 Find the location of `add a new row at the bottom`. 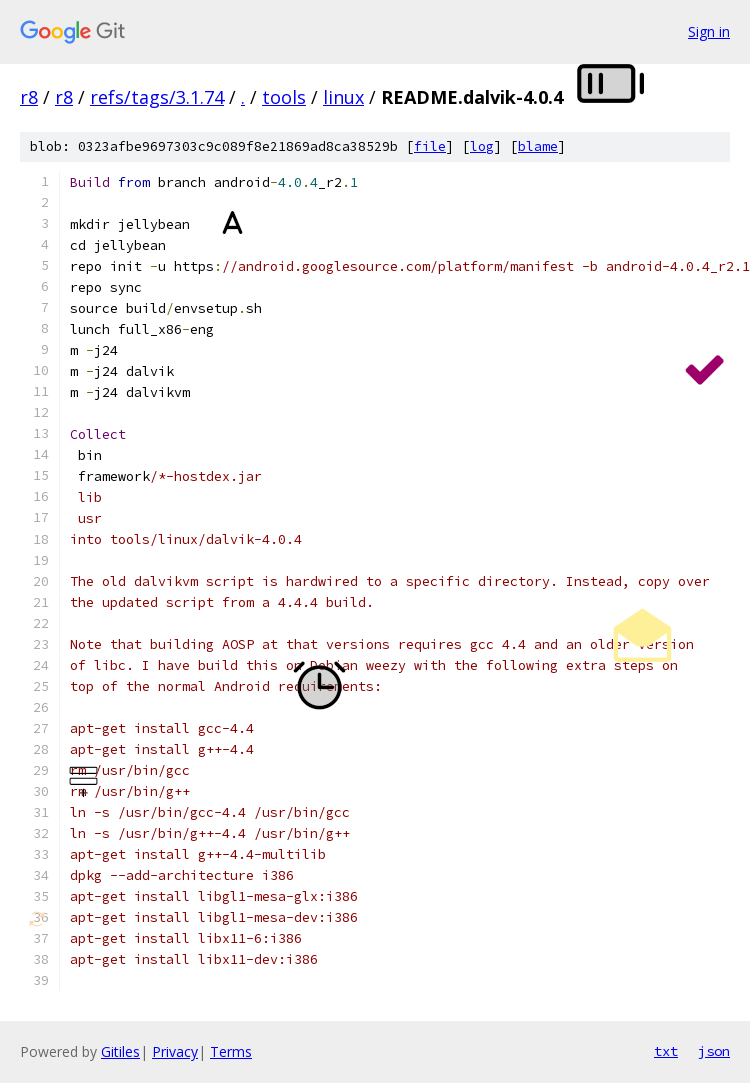

add a new row at the bottom is located at coordinates (83, 779).